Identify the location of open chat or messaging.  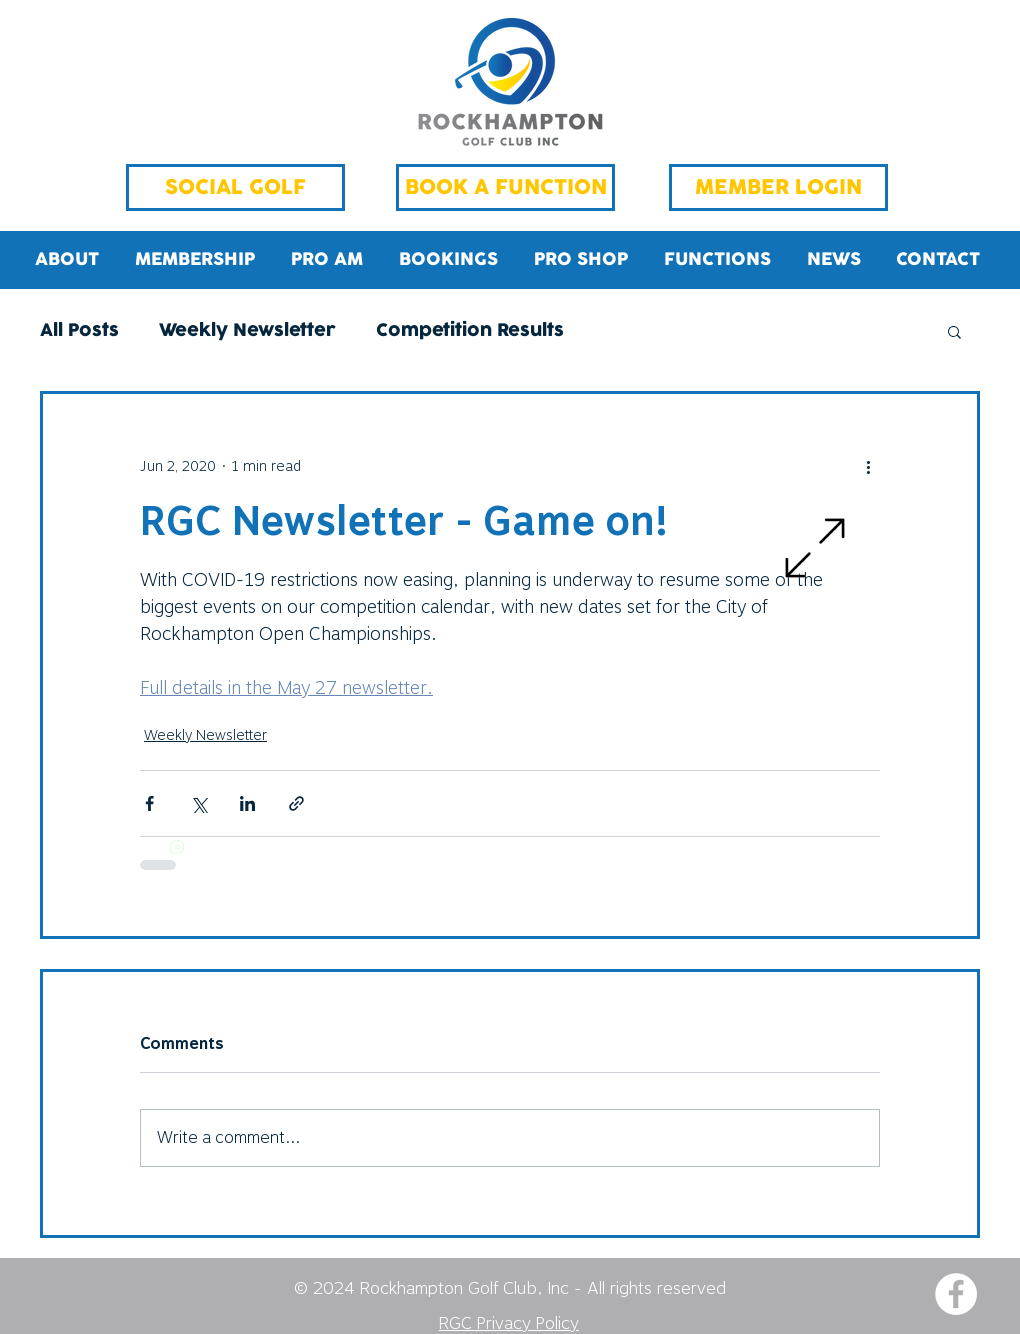
(177, 847).